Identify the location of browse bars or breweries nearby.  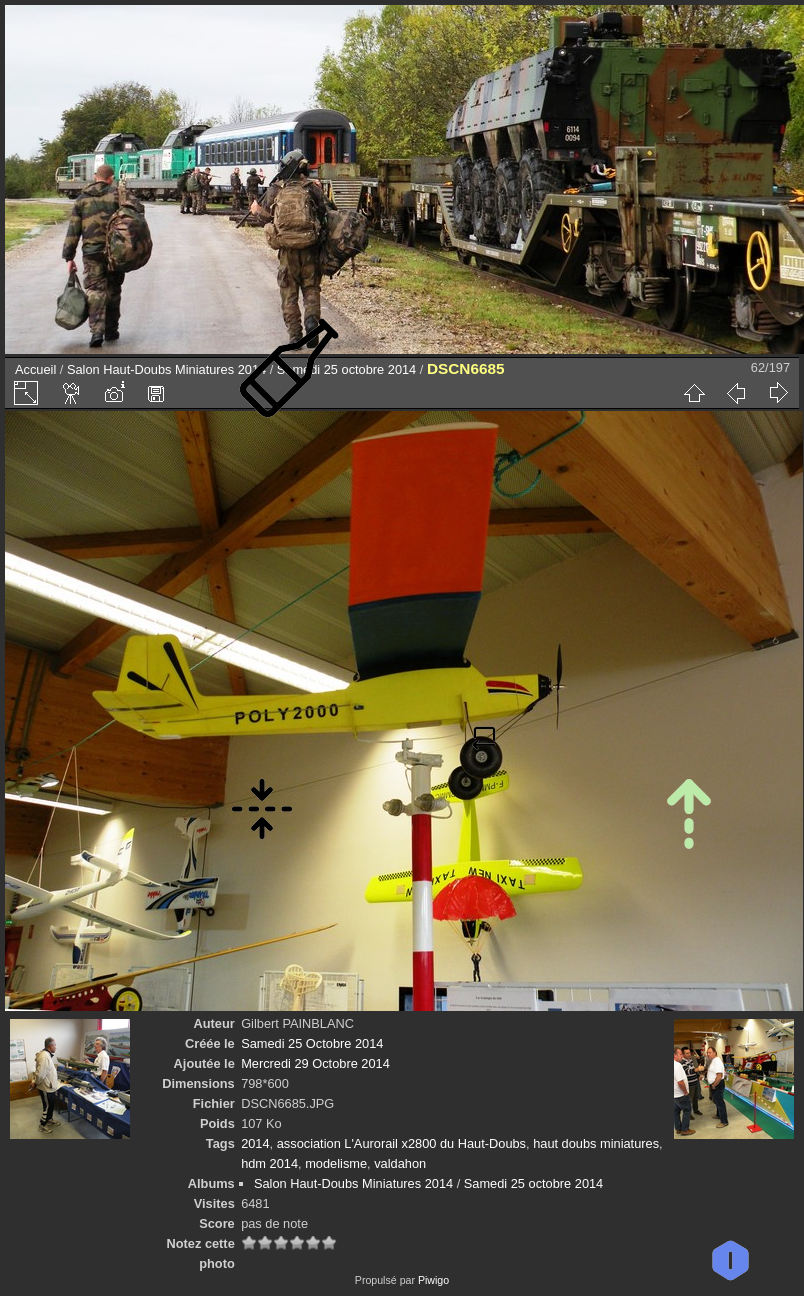
(287, 369).